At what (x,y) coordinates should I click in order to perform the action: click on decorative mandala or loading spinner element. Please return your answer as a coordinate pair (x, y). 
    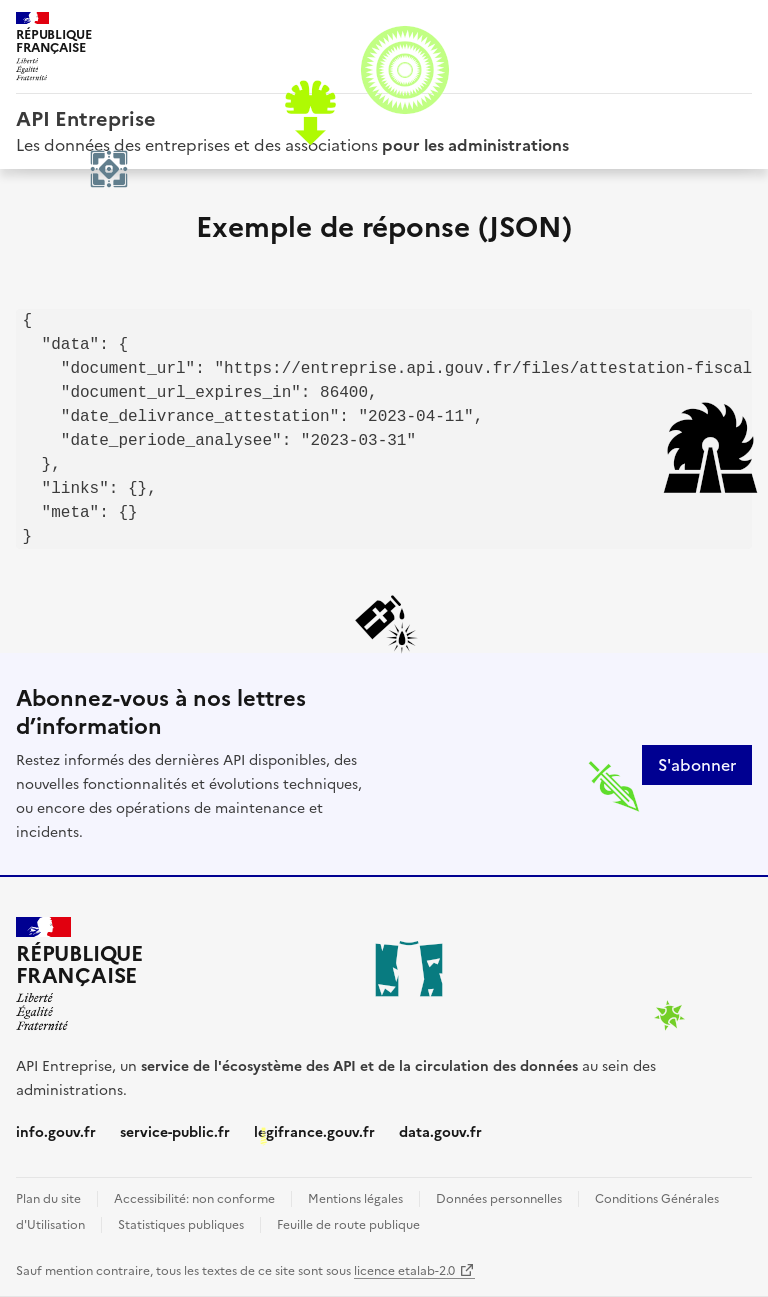
    Looking at the image, I should click on (405, 70).